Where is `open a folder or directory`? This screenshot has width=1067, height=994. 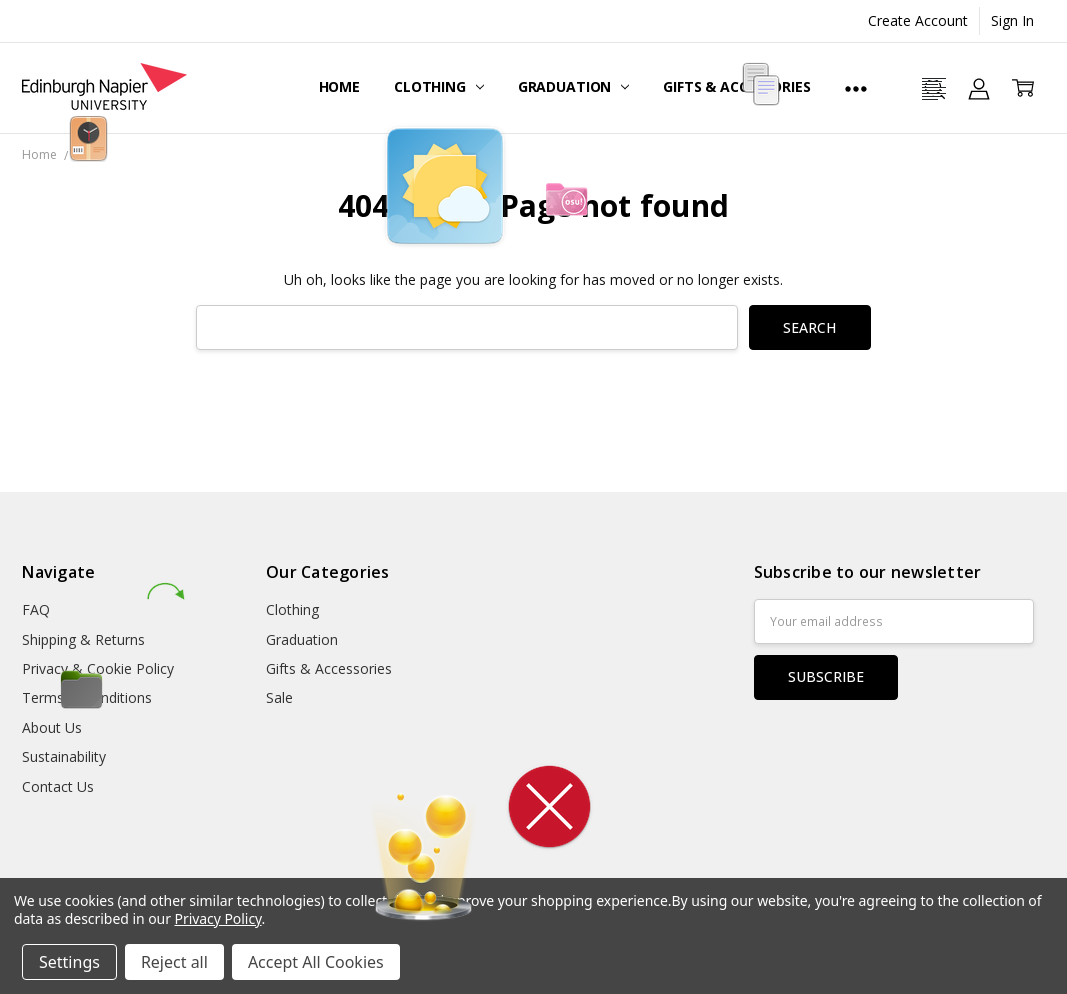 open a folder or directory is located at coordinates (81, 689).